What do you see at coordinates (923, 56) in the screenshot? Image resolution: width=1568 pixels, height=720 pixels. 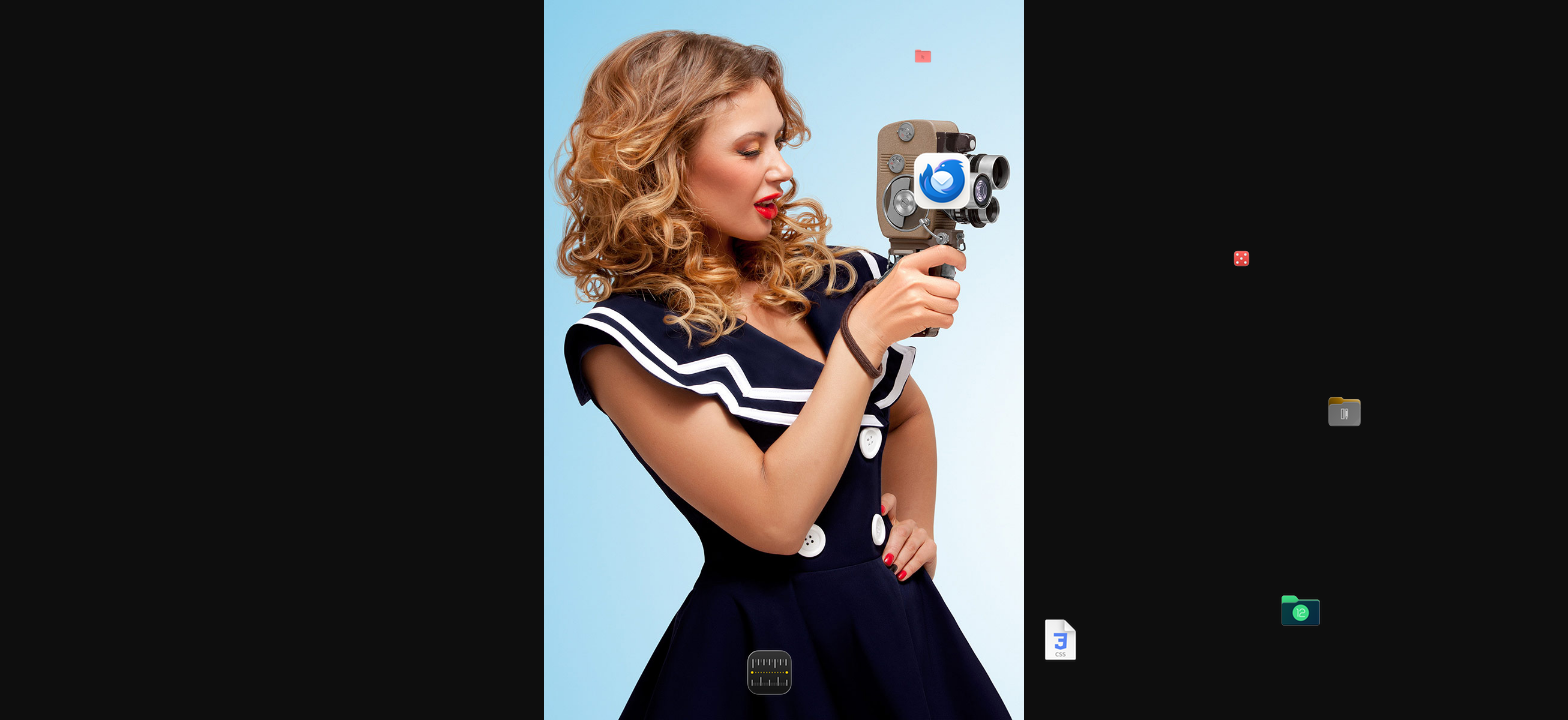 I see `open krusader file manager with root privileges` at bounding box center [923, 56].